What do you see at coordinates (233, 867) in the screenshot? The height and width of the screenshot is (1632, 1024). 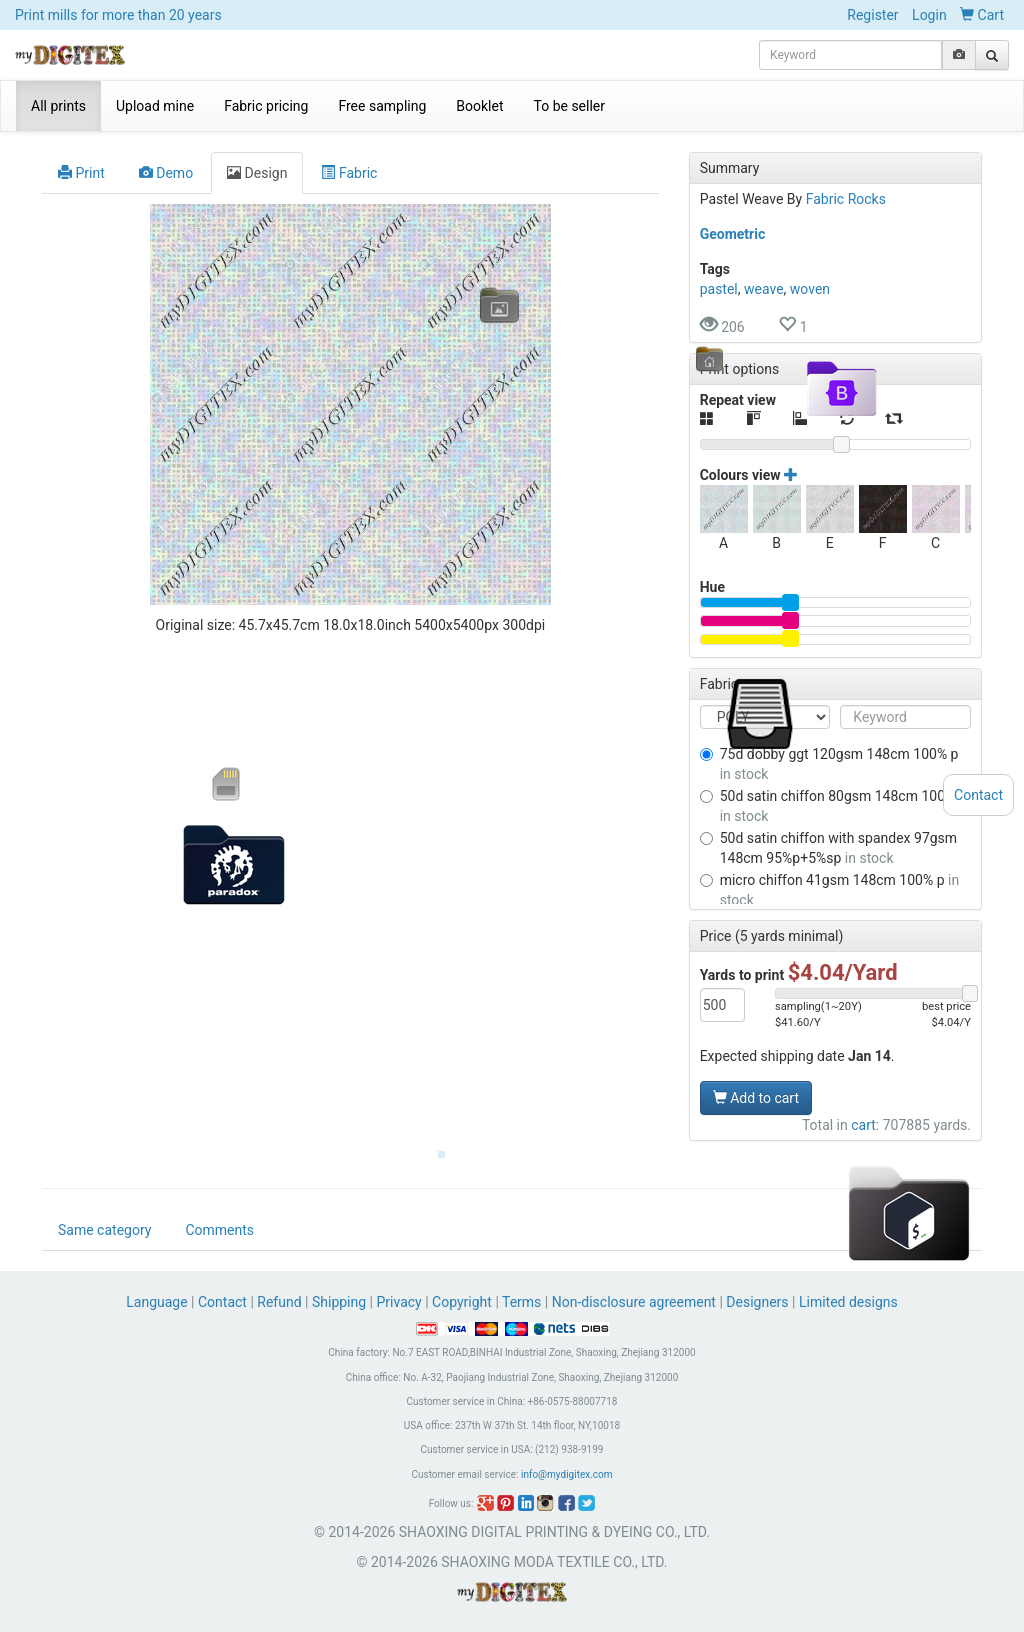 I see `open paradox interactive game files folder` at bounding box center [233, 867].